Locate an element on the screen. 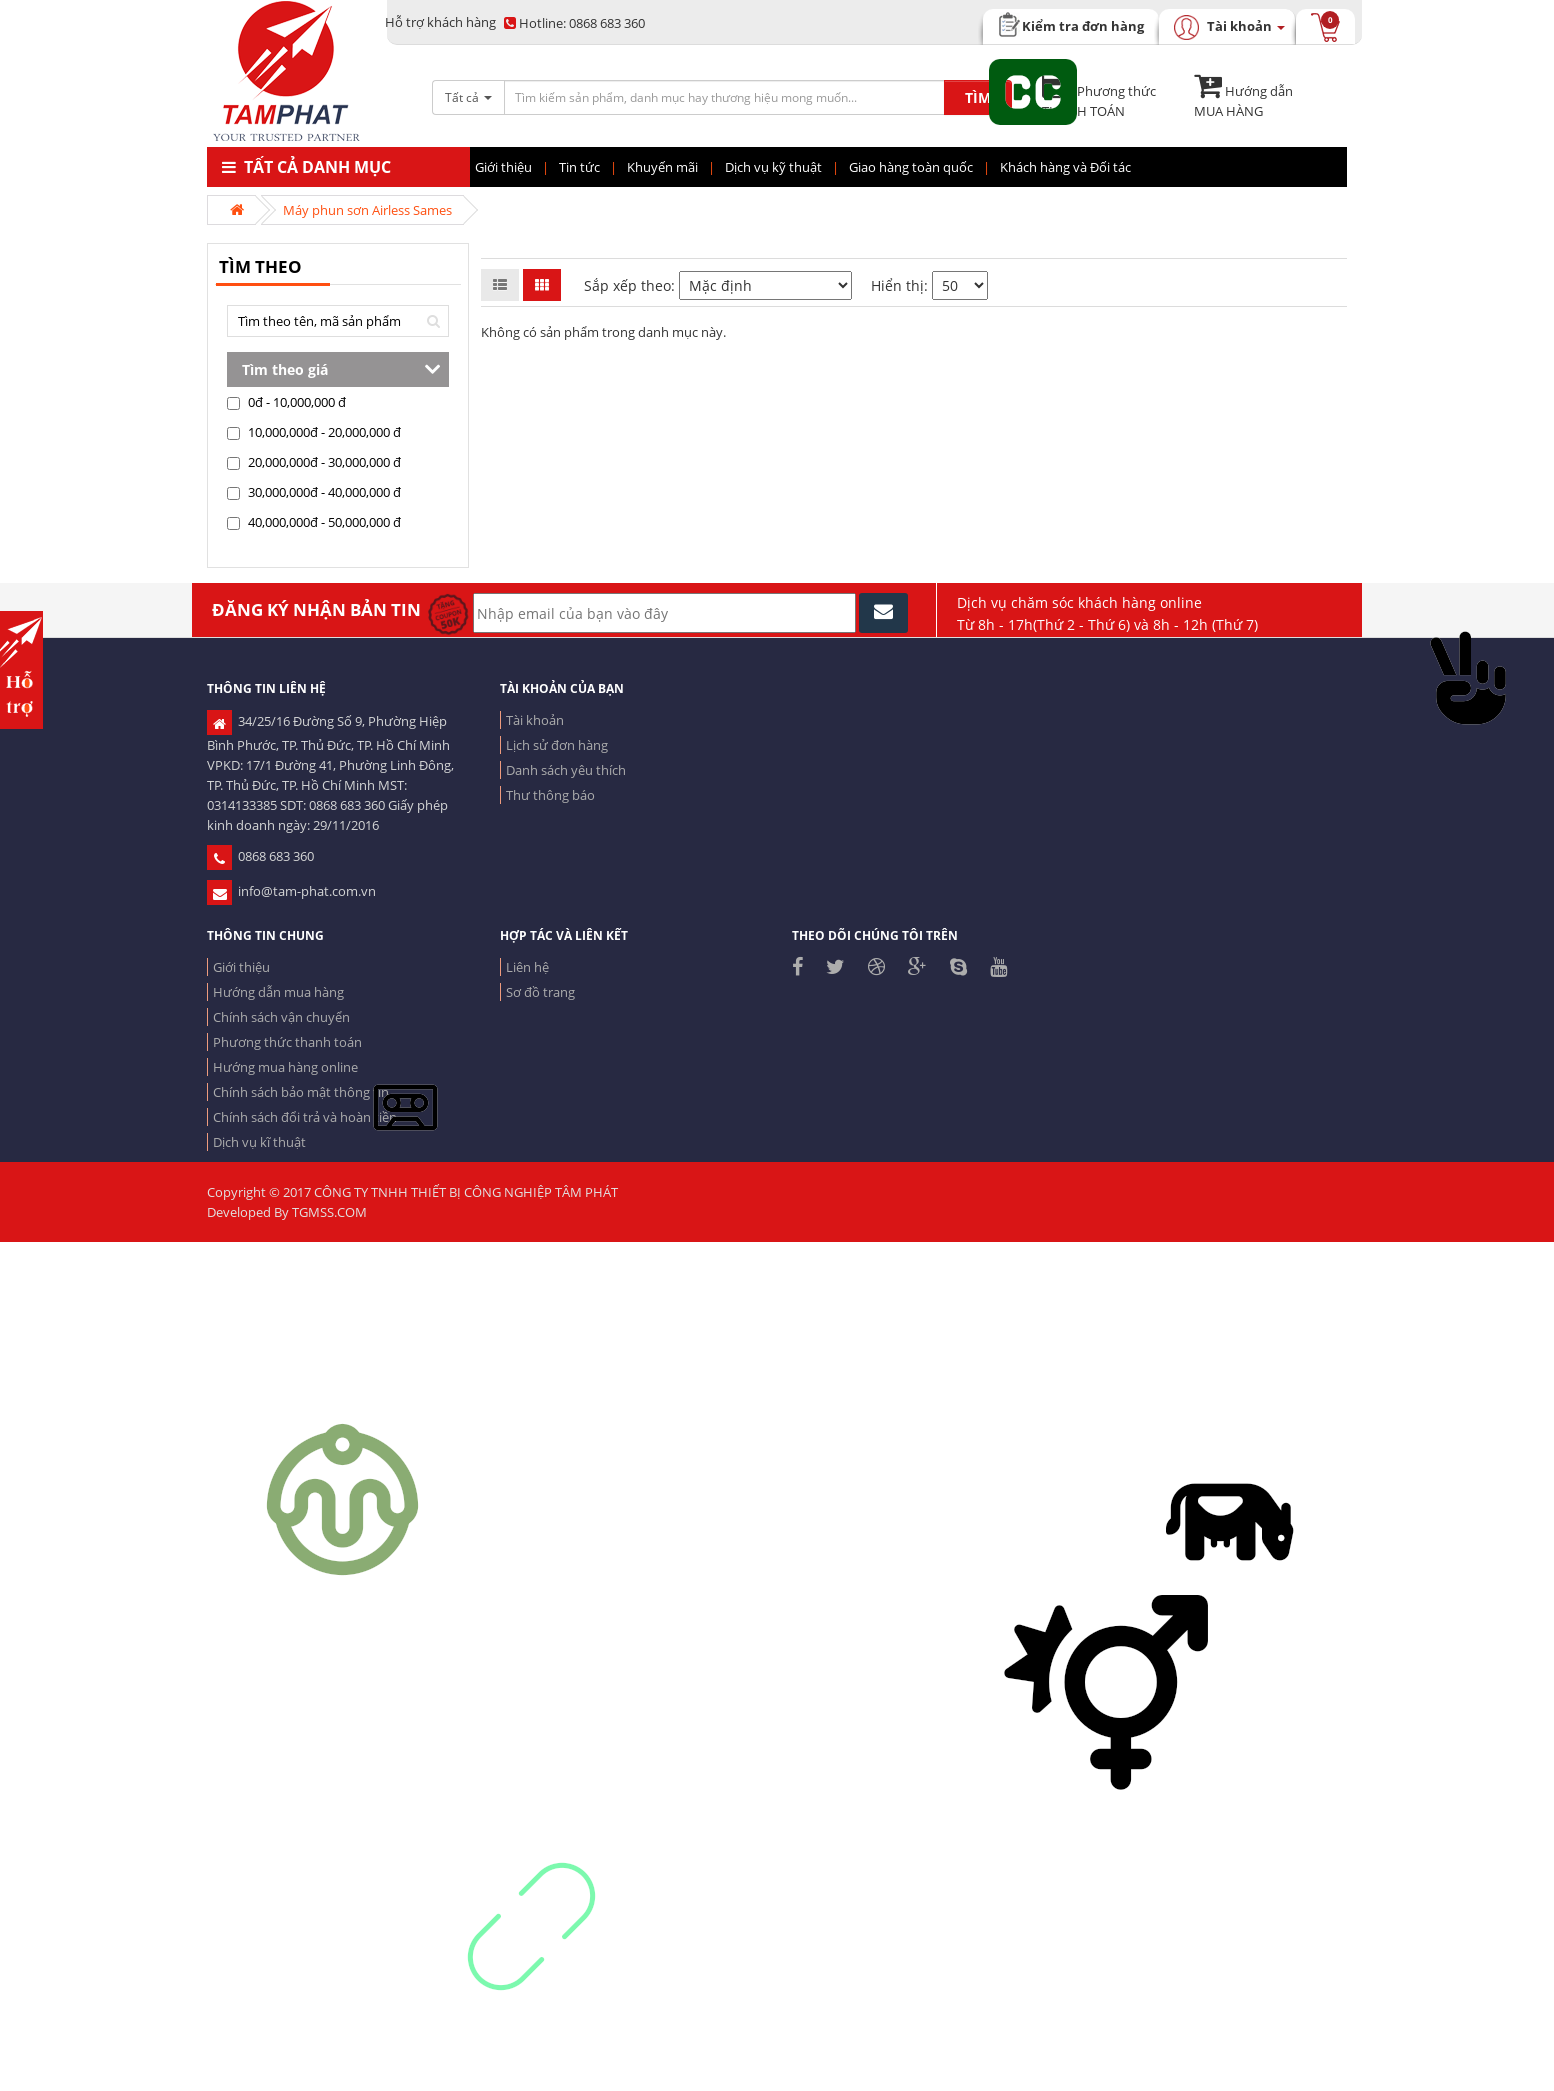 The height and width of the screenshot is (2091, 1554). enable closed captions for video content is located at coordinates (1033, 92).